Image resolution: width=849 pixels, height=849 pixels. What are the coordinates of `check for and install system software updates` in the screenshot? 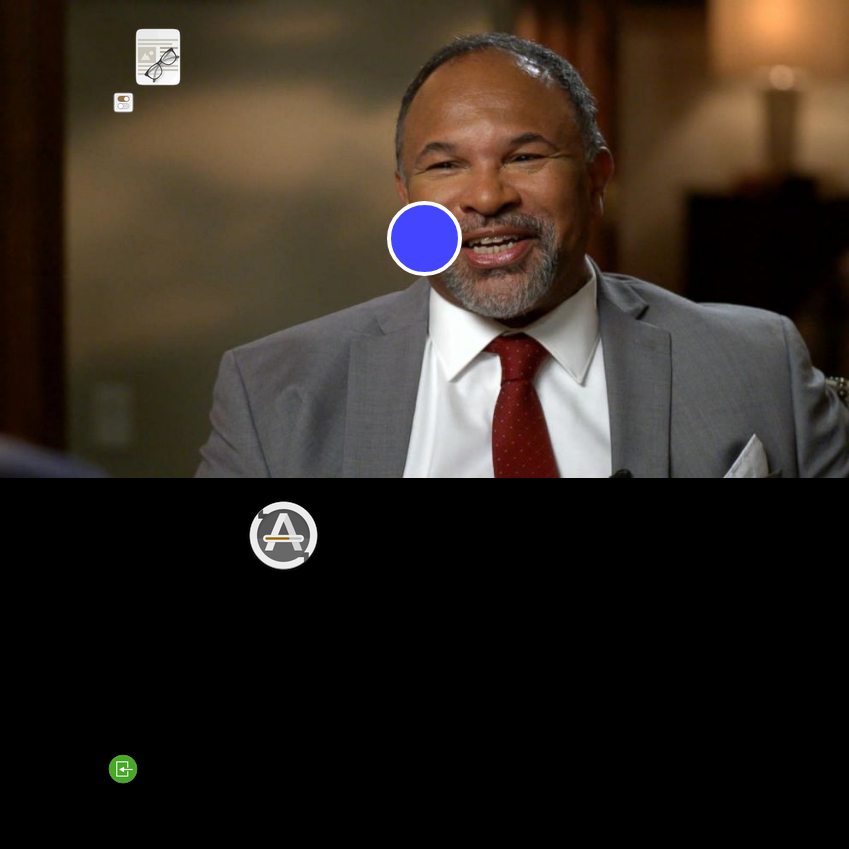 It's located at (283, 535).